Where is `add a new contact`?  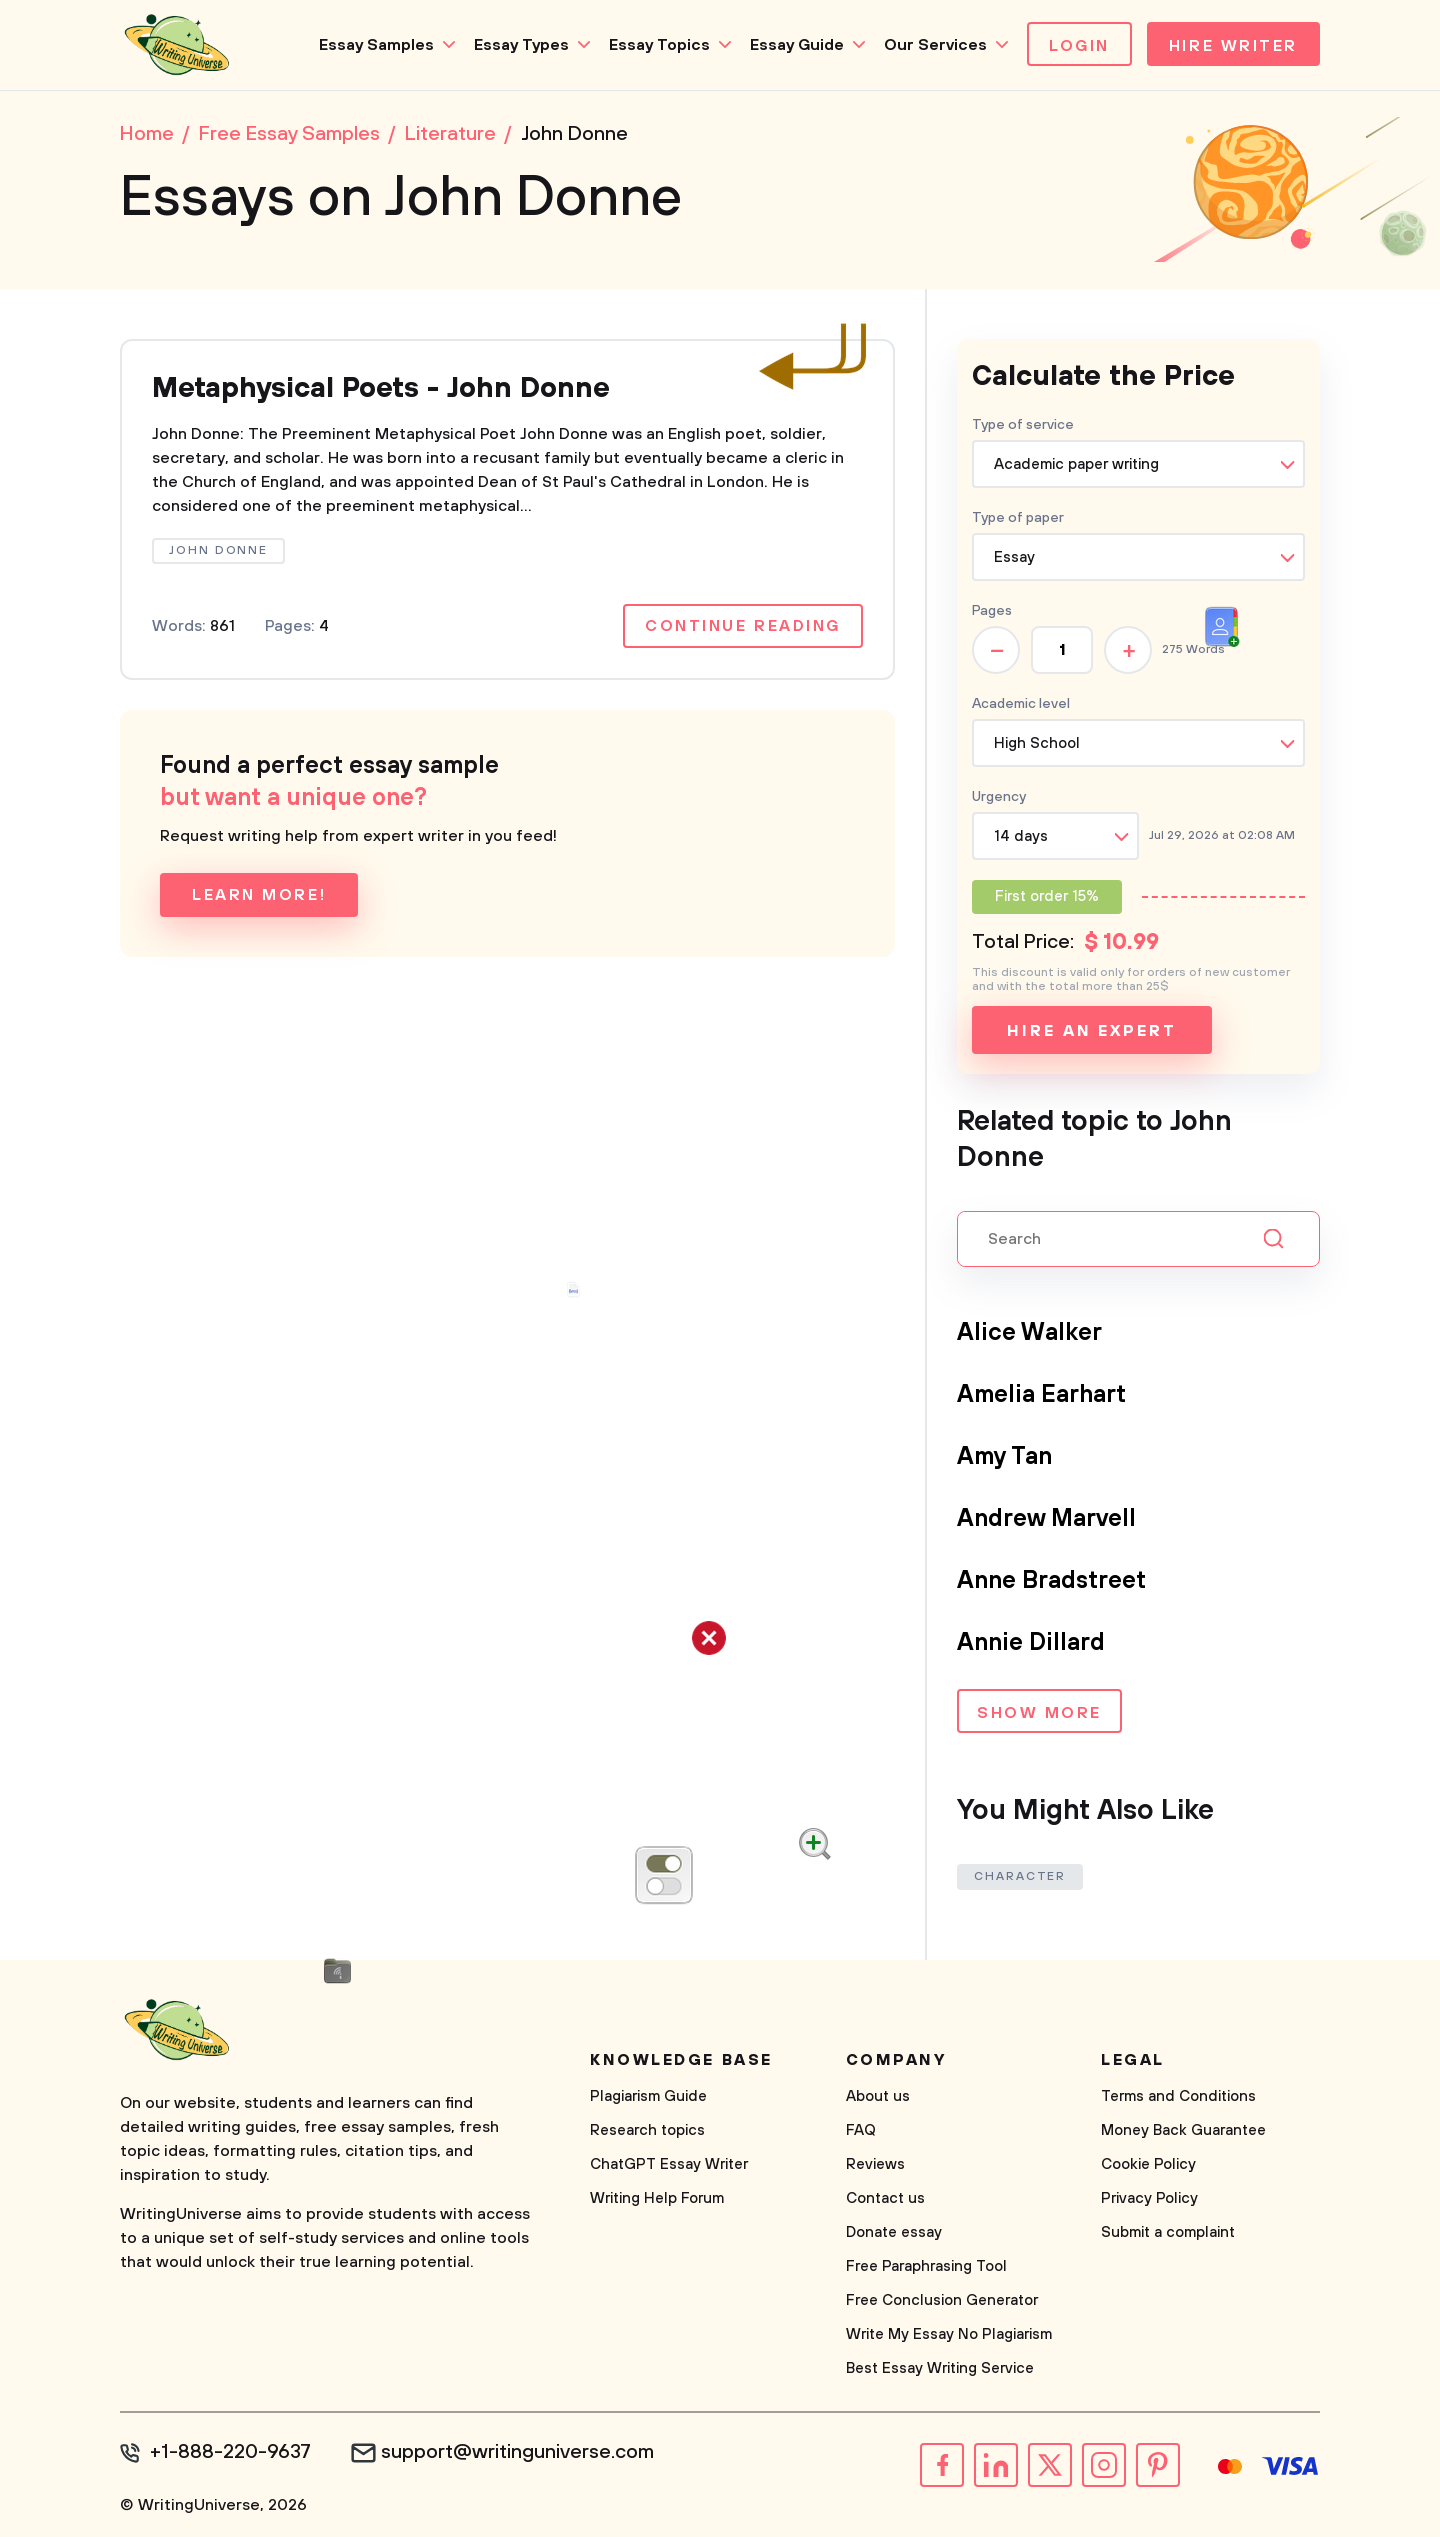
add a new contact is located at coordinates (1221, 626).